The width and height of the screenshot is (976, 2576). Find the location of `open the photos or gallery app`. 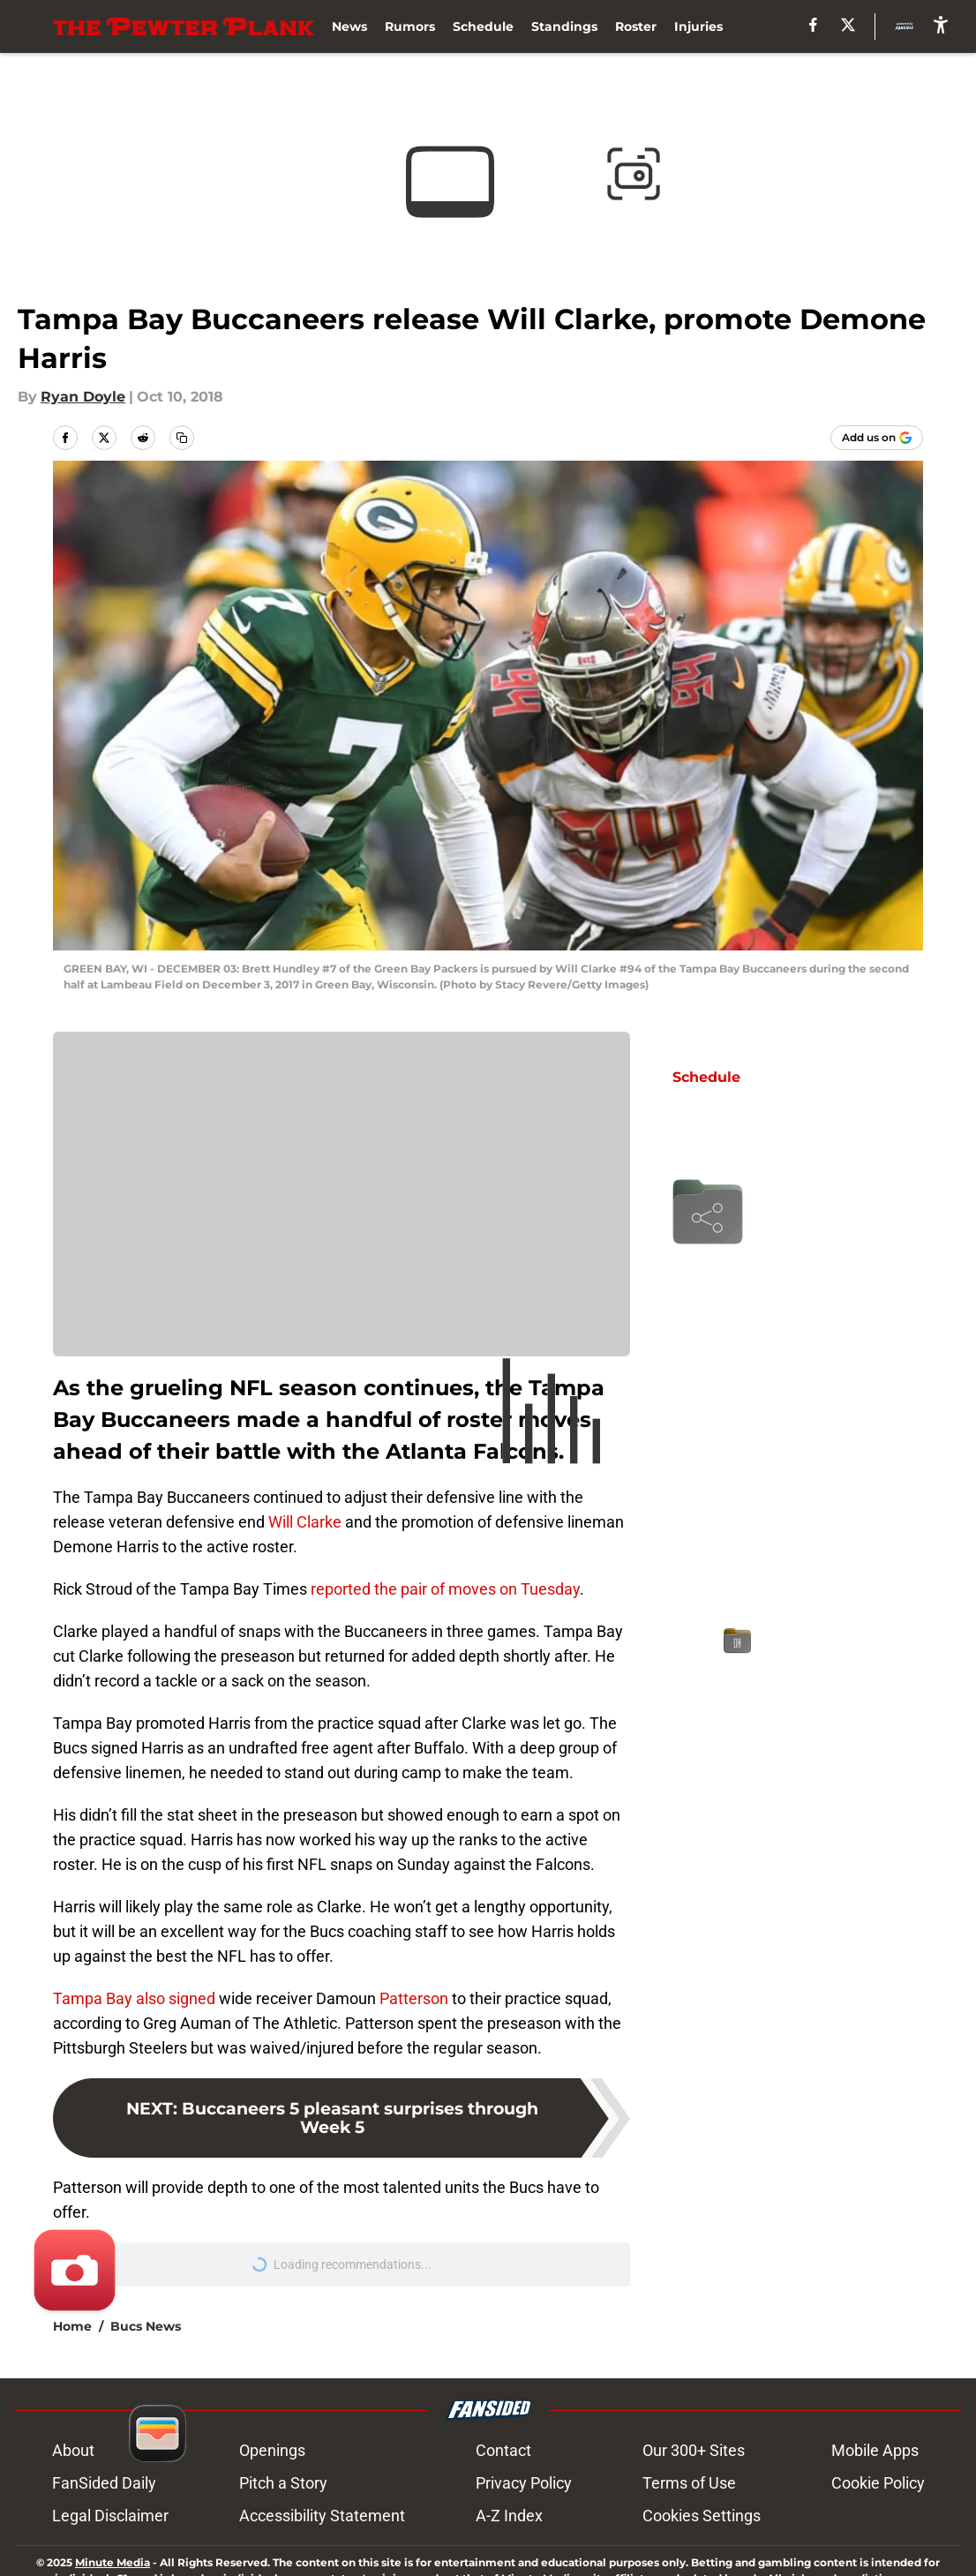

open the photos or gallery app is located at coordinates (450, 179).